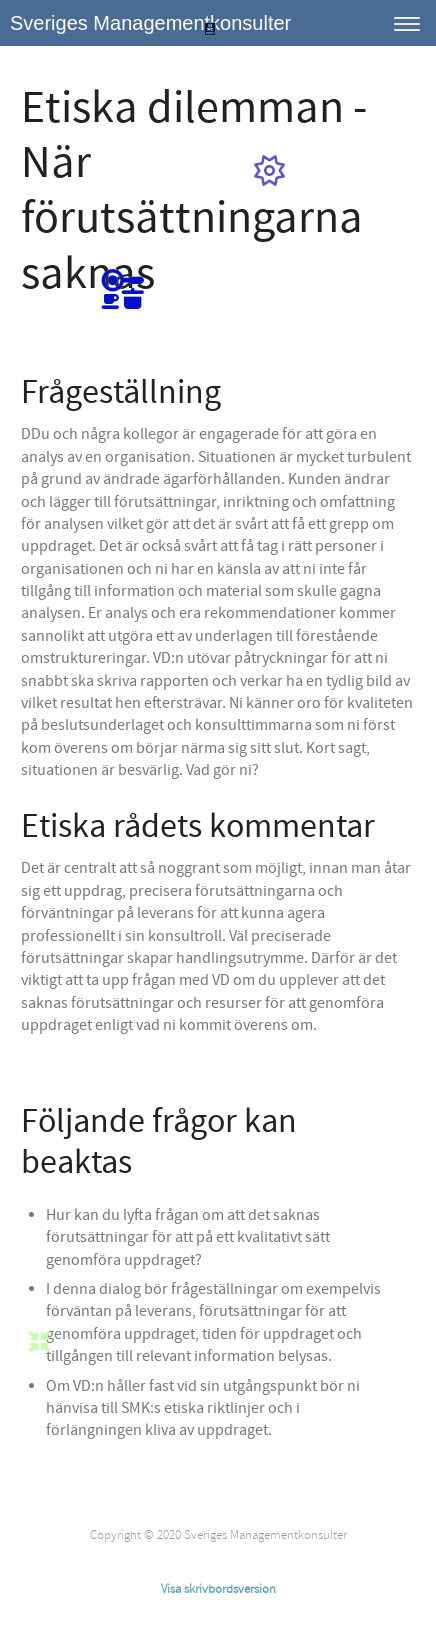 This screenshot has height=1627, width=436. What do you see at coordinates (269, 170) in the screenshot?
I see `toggle light mode or bright theme` at bounding box center [269, 170].